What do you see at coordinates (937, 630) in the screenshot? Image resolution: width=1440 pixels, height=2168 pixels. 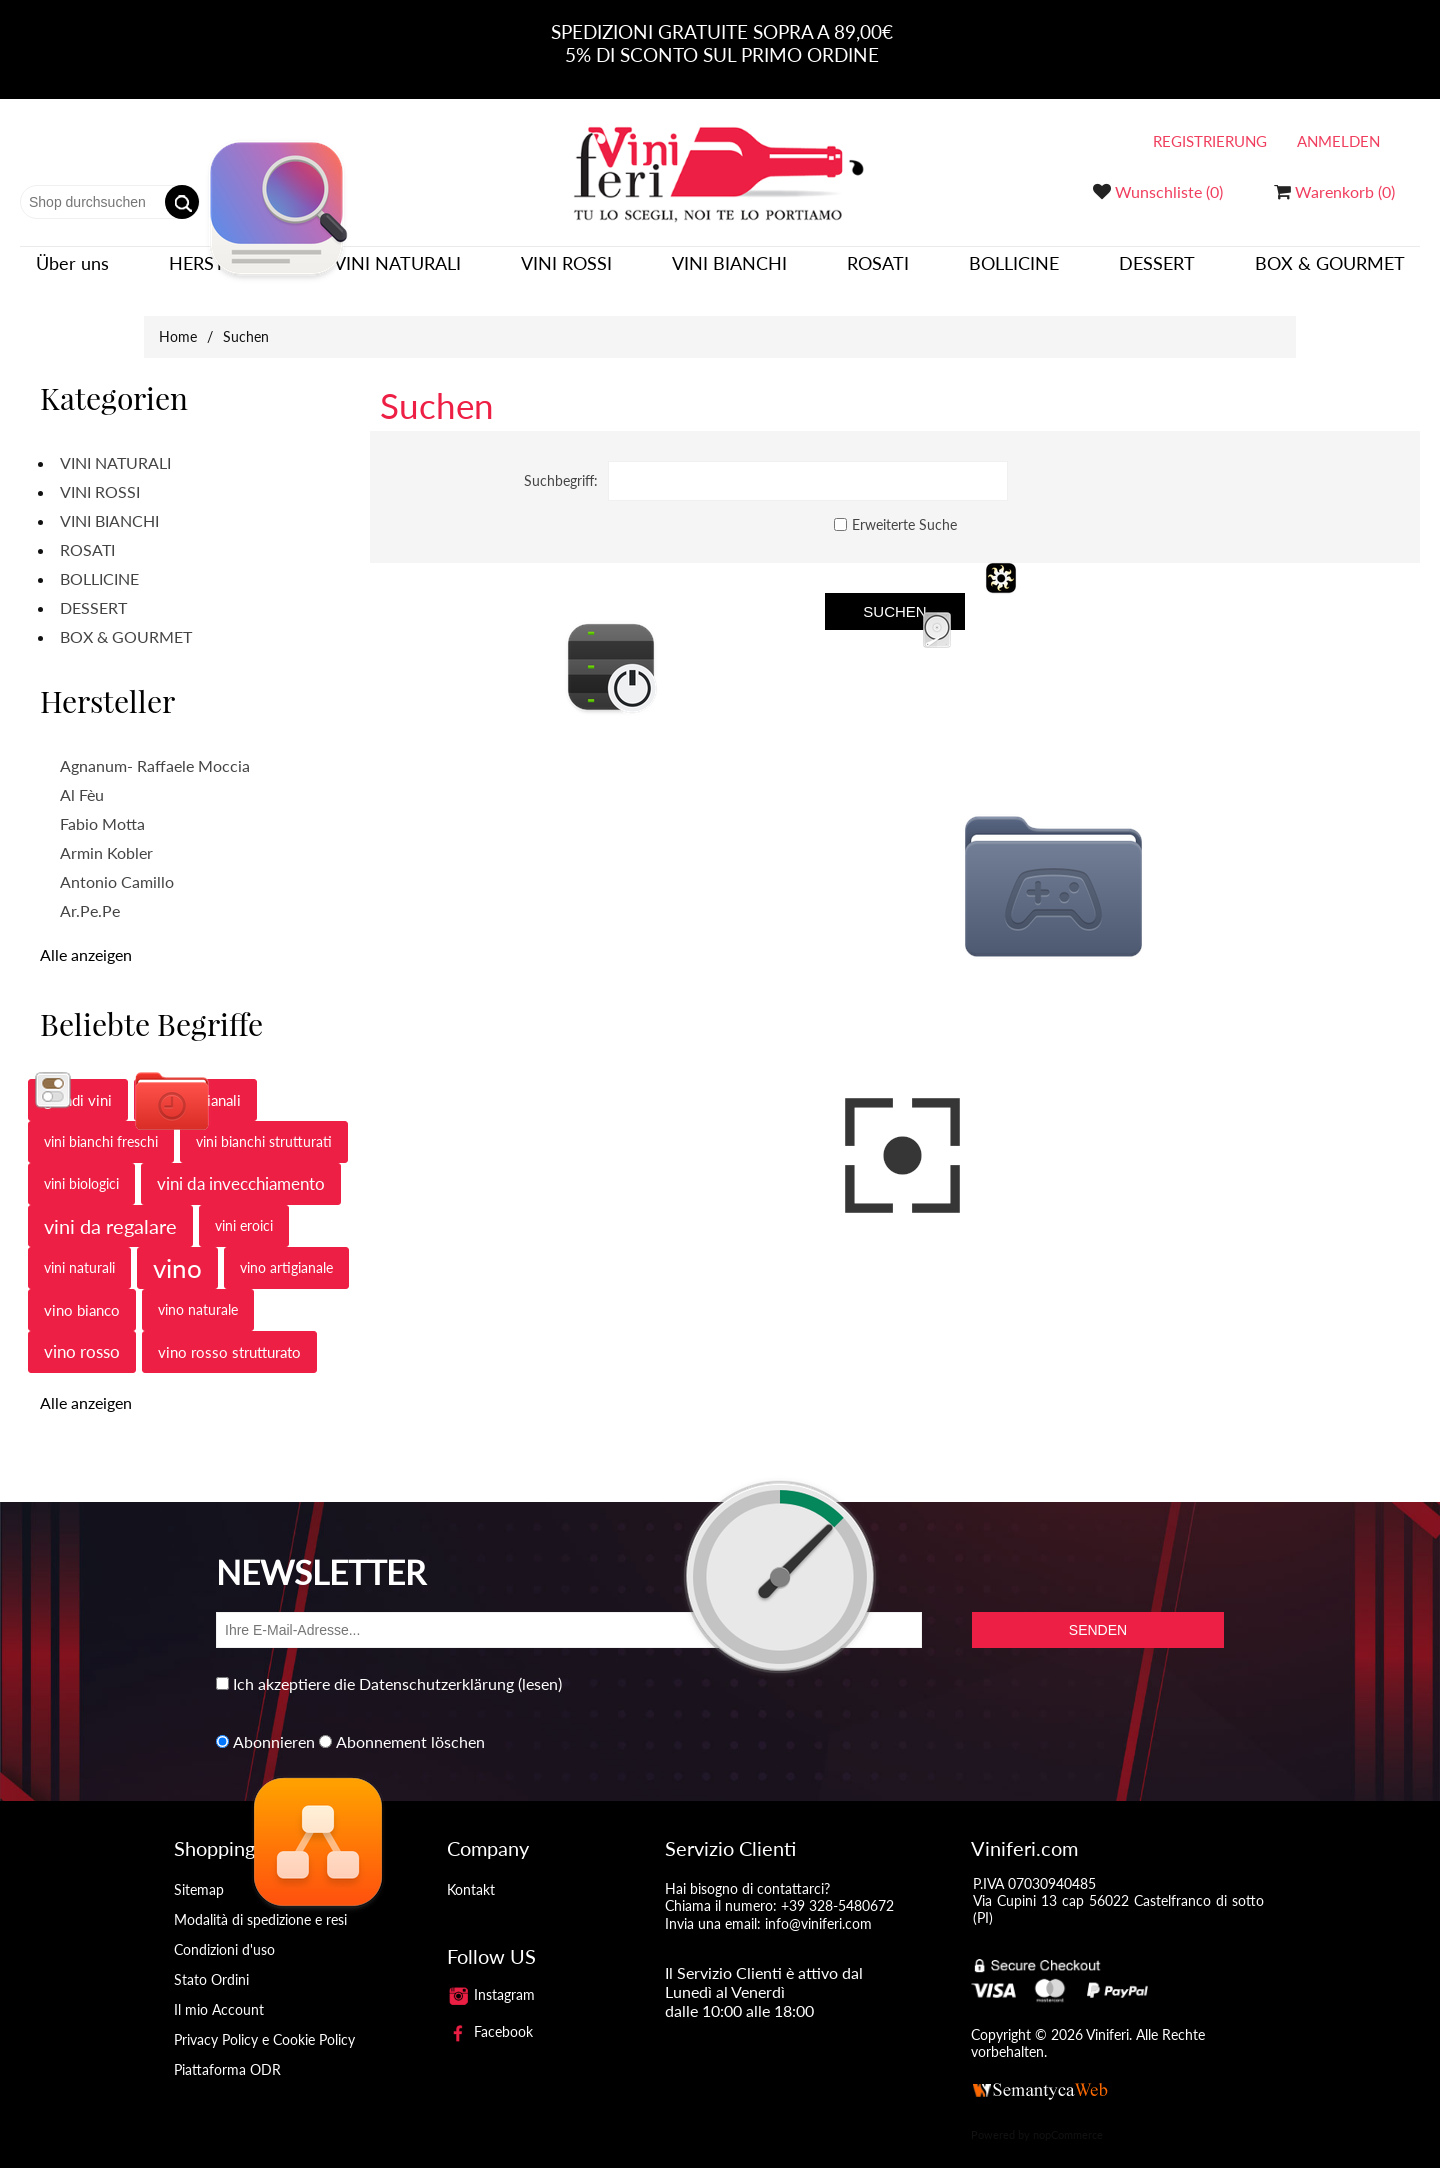 I see `open disk utility application` at bounding box center [937, 630].